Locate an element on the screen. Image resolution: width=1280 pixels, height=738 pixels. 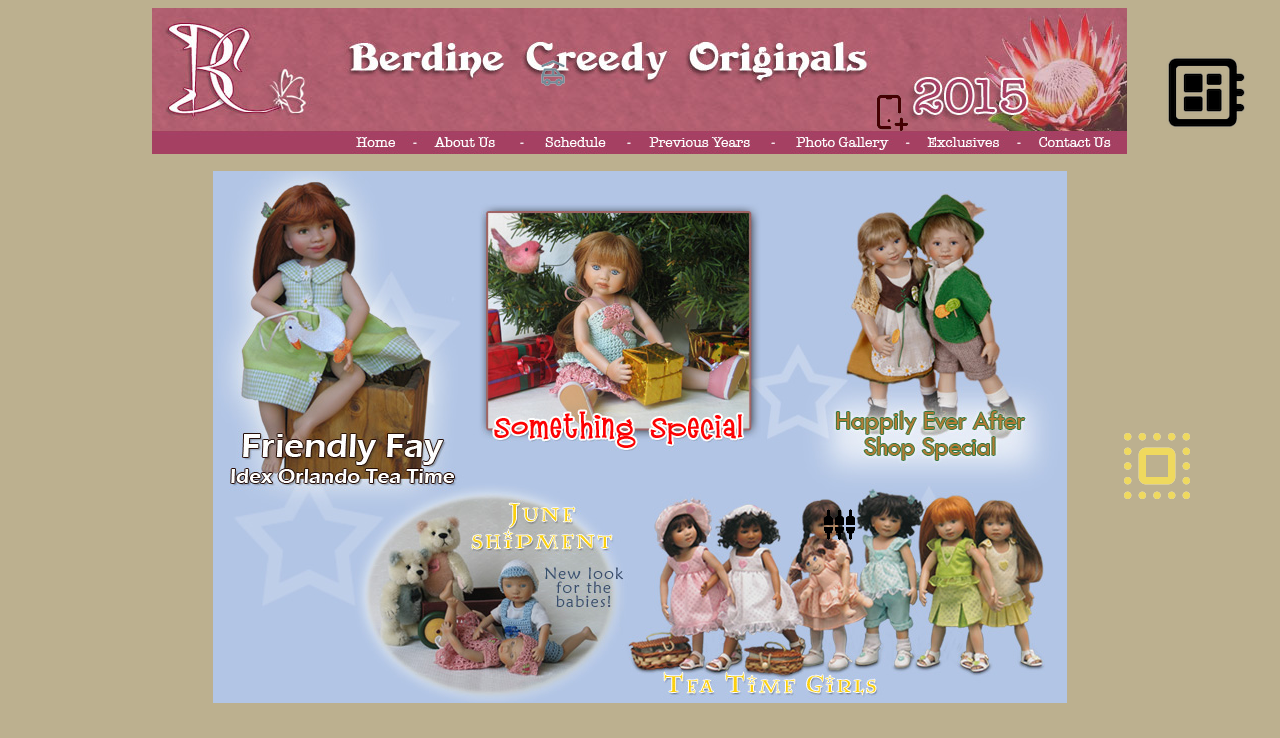
access developer or hardware settings is located at coordinates (1206, 92).